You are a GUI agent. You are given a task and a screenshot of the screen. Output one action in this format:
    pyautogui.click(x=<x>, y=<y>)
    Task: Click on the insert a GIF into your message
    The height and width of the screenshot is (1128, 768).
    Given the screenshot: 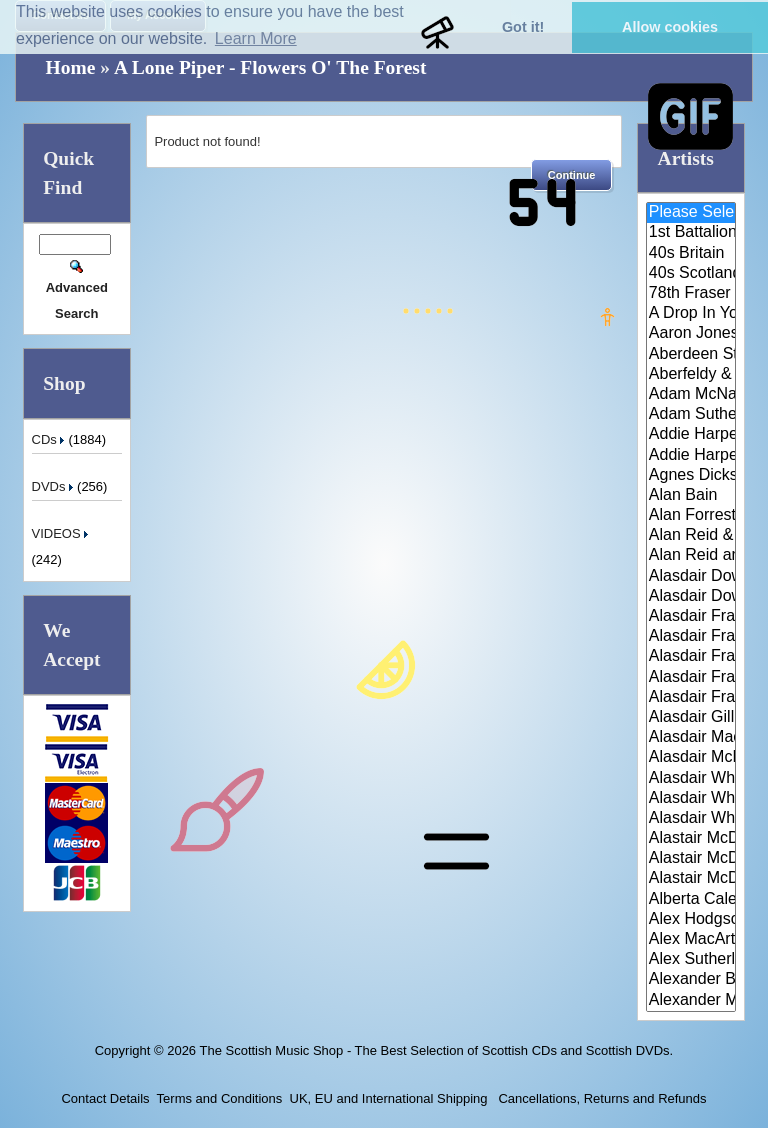 What is the action you would take?
    pyautogui.click(x=690, y=116)
    